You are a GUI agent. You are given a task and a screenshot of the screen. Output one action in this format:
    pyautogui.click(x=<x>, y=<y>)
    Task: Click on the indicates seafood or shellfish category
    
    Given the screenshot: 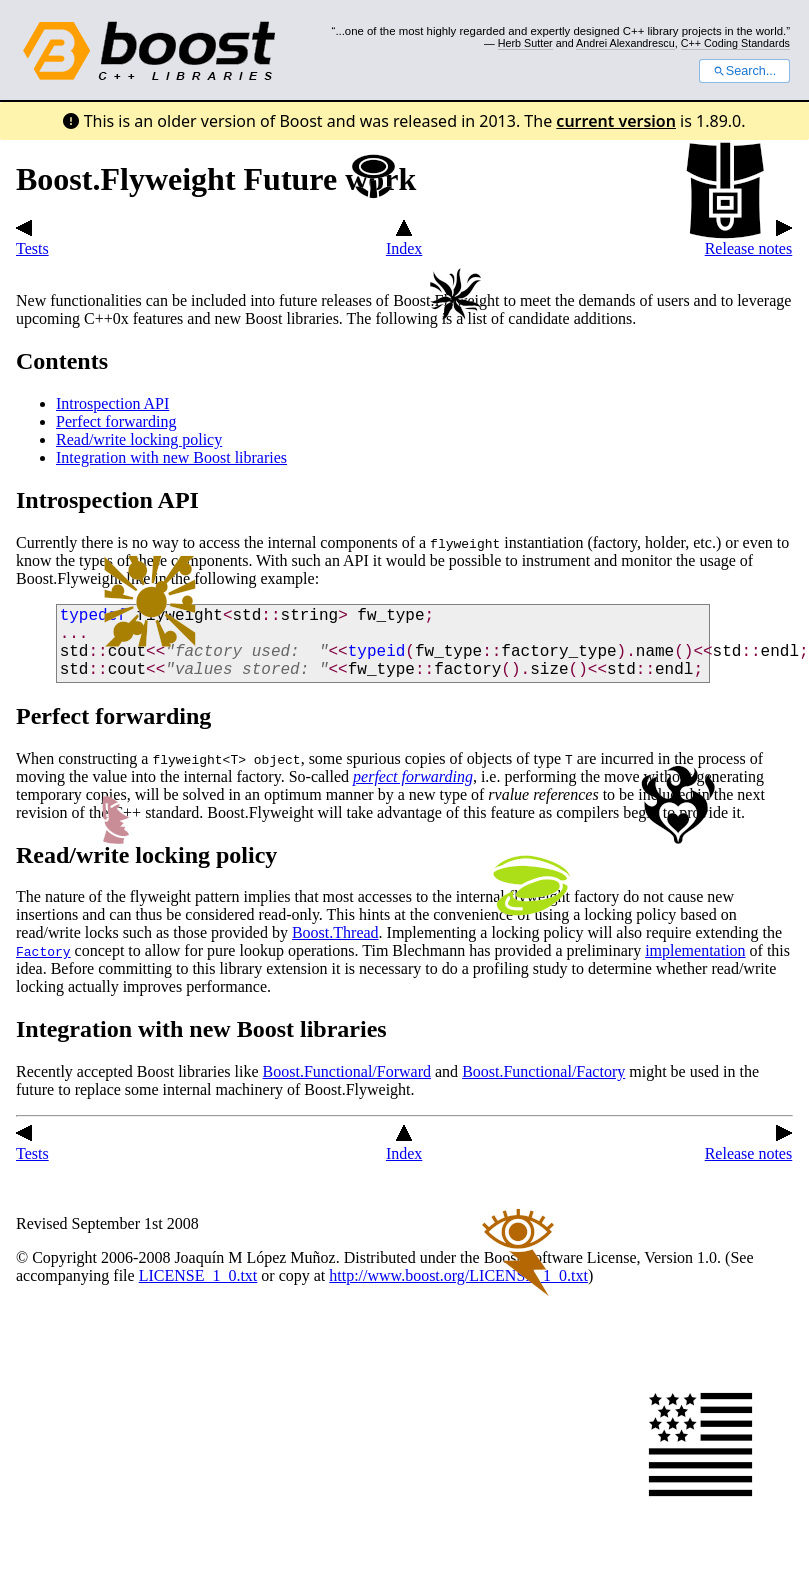 What is the action you would take?
    pyautogui.click(x=531, y=885)
    